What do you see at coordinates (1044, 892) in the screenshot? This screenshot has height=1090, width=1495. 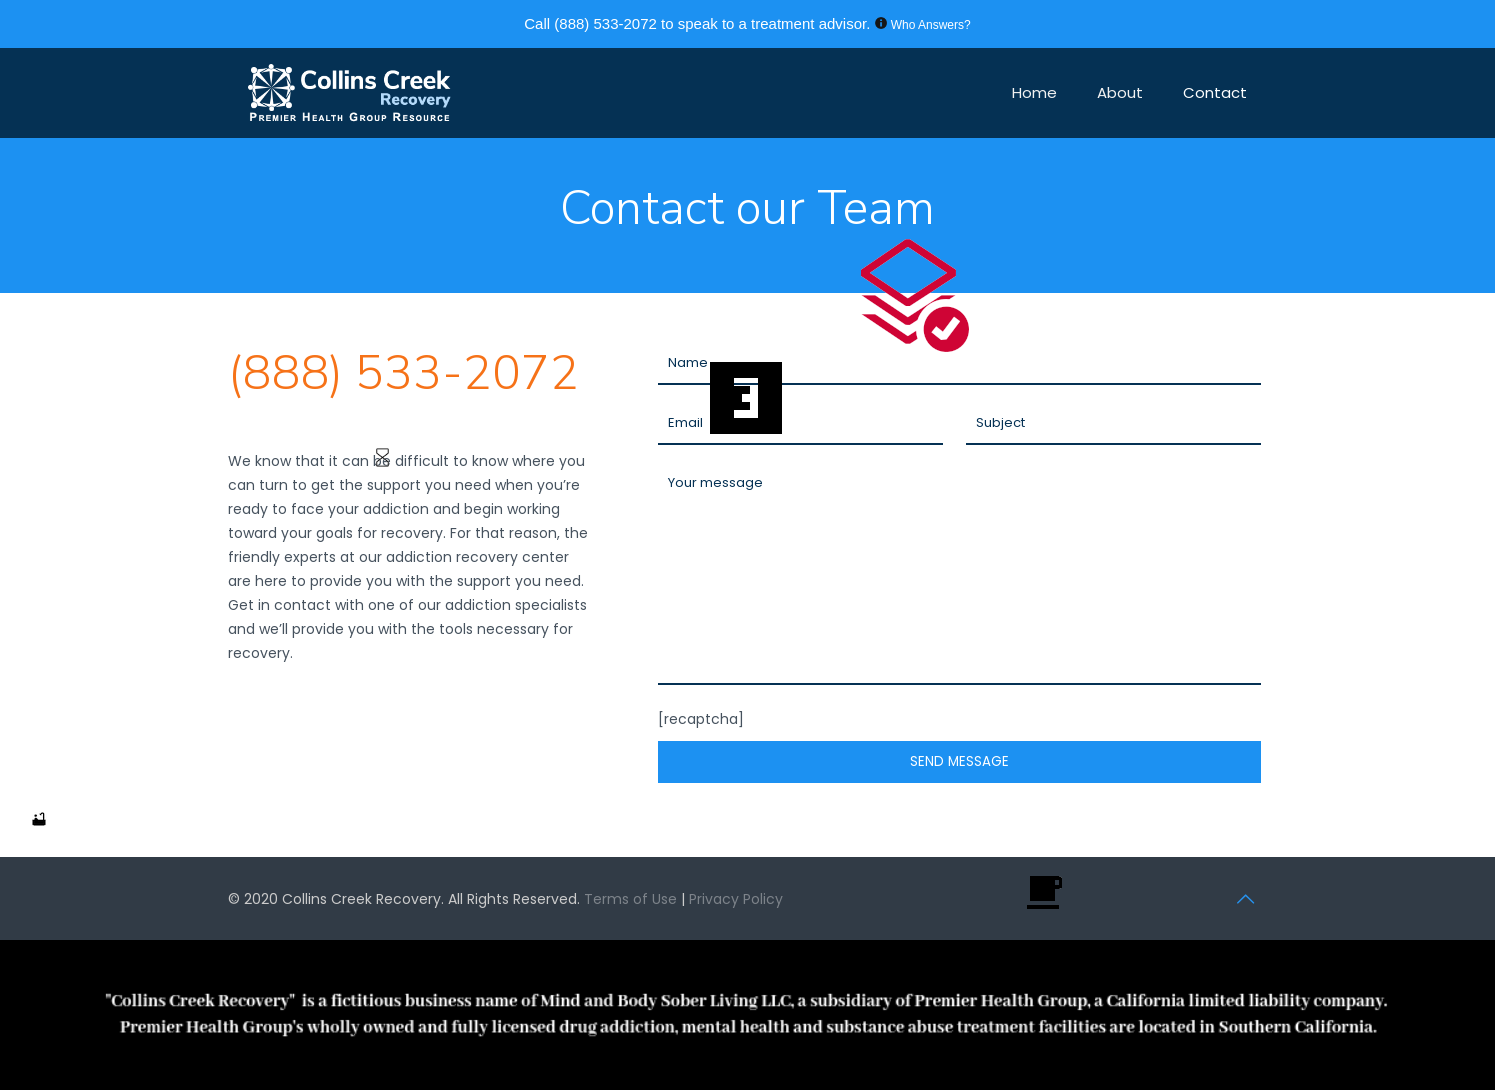 I see `find nearby coffee shops or cafes` at bounding box center [1044, 892].